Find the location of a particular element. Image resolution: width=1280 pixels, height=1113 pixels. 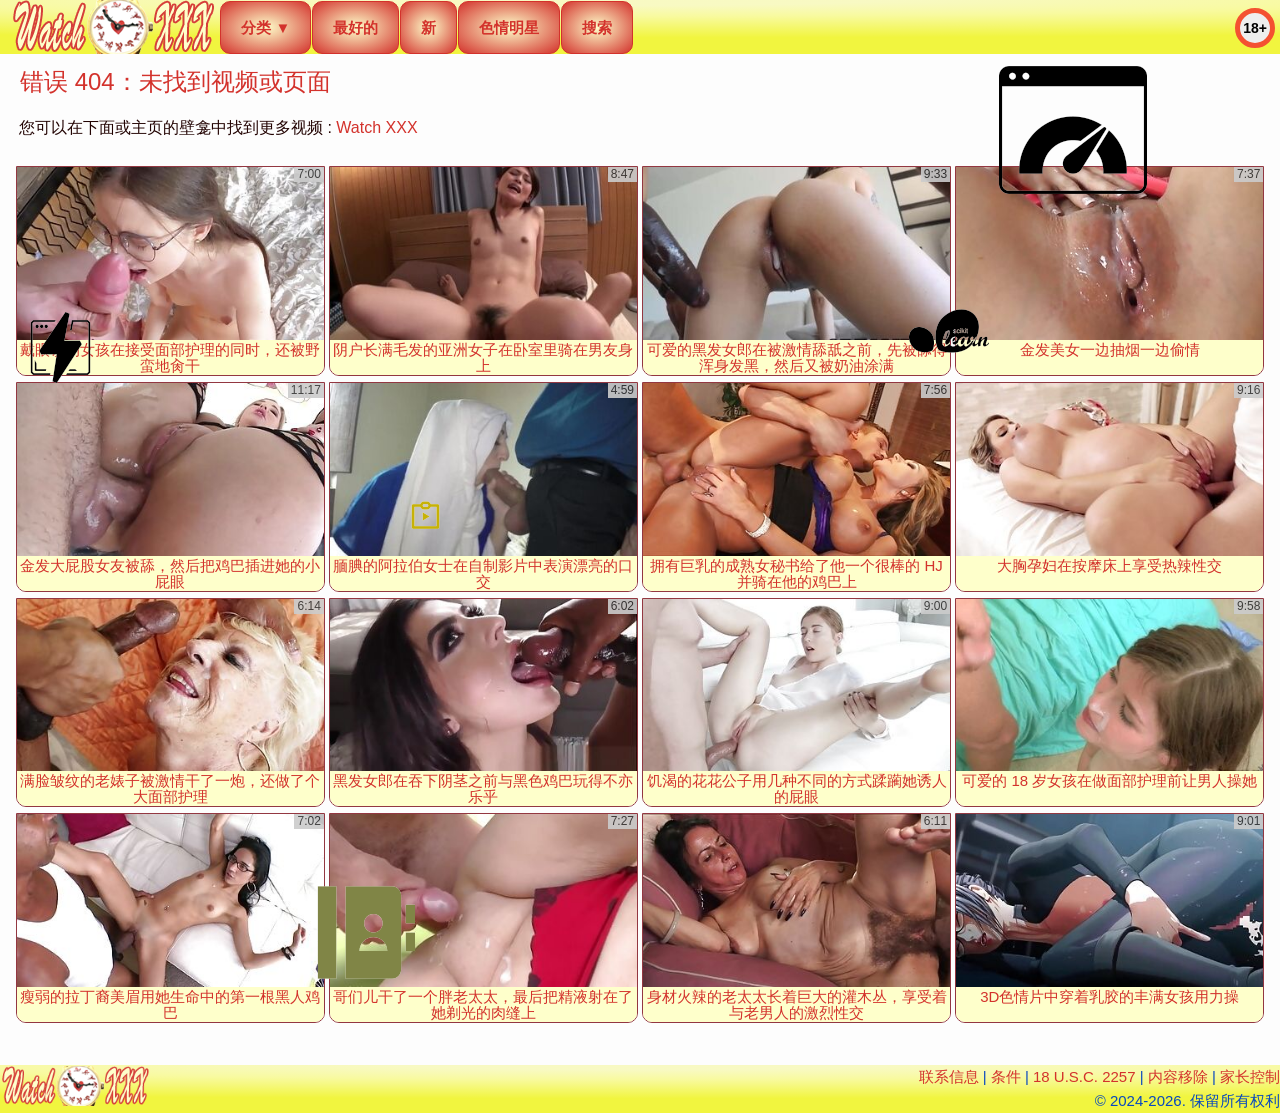

open your contacts book is located at coordinates (359, 932).